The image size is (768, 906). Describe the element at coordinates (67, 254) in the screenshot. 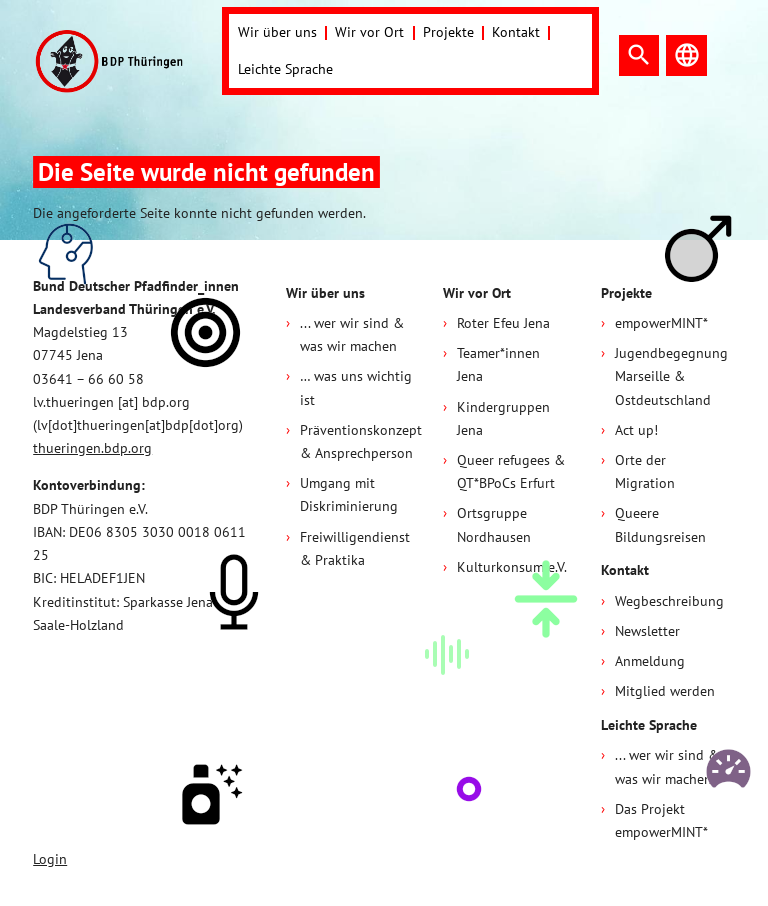

I see `access AI or machine learning features` at that location.